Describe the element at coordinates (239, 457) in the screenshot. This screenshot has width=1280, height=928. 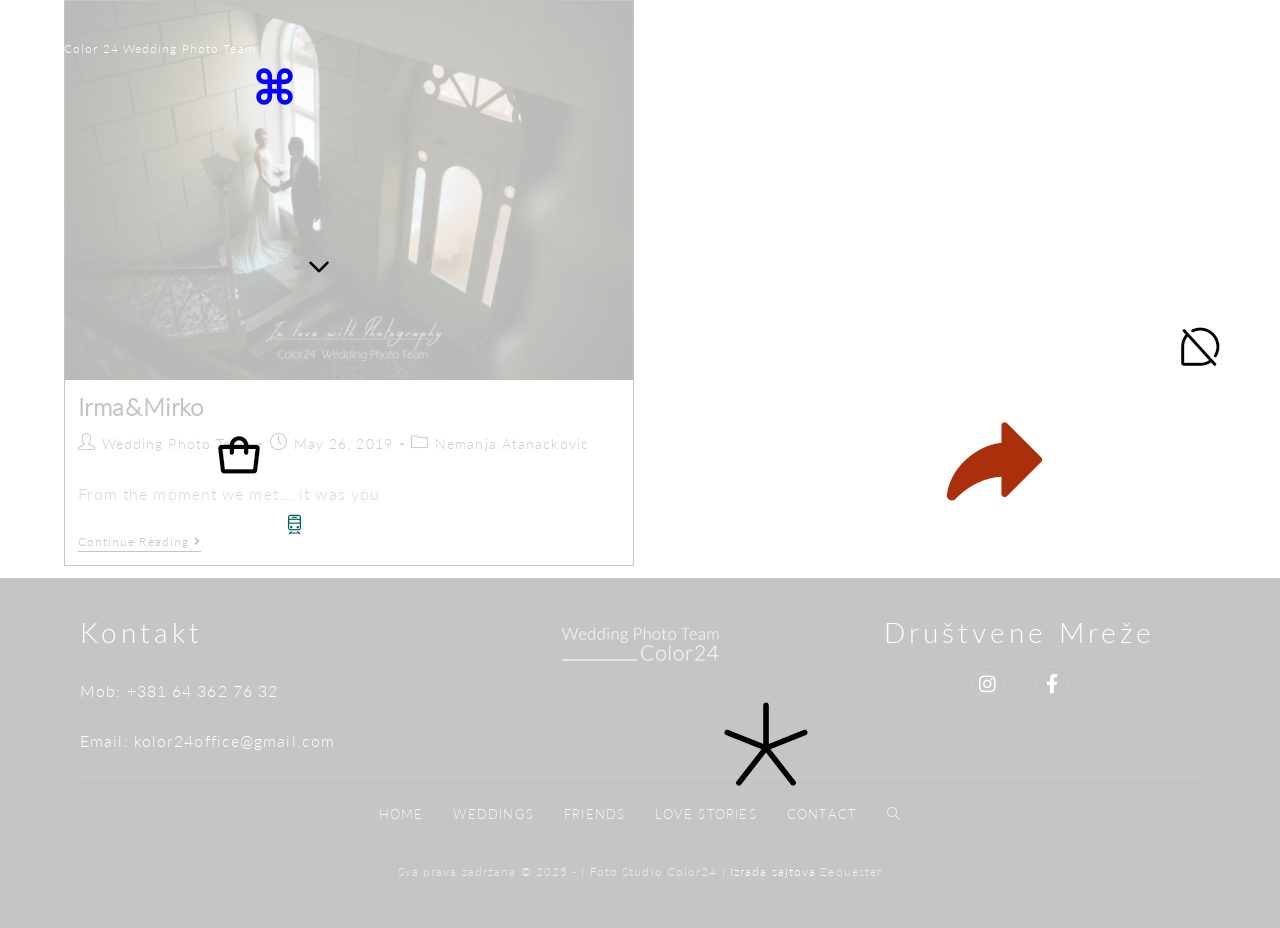
I see `view your shopping bag` at that location.